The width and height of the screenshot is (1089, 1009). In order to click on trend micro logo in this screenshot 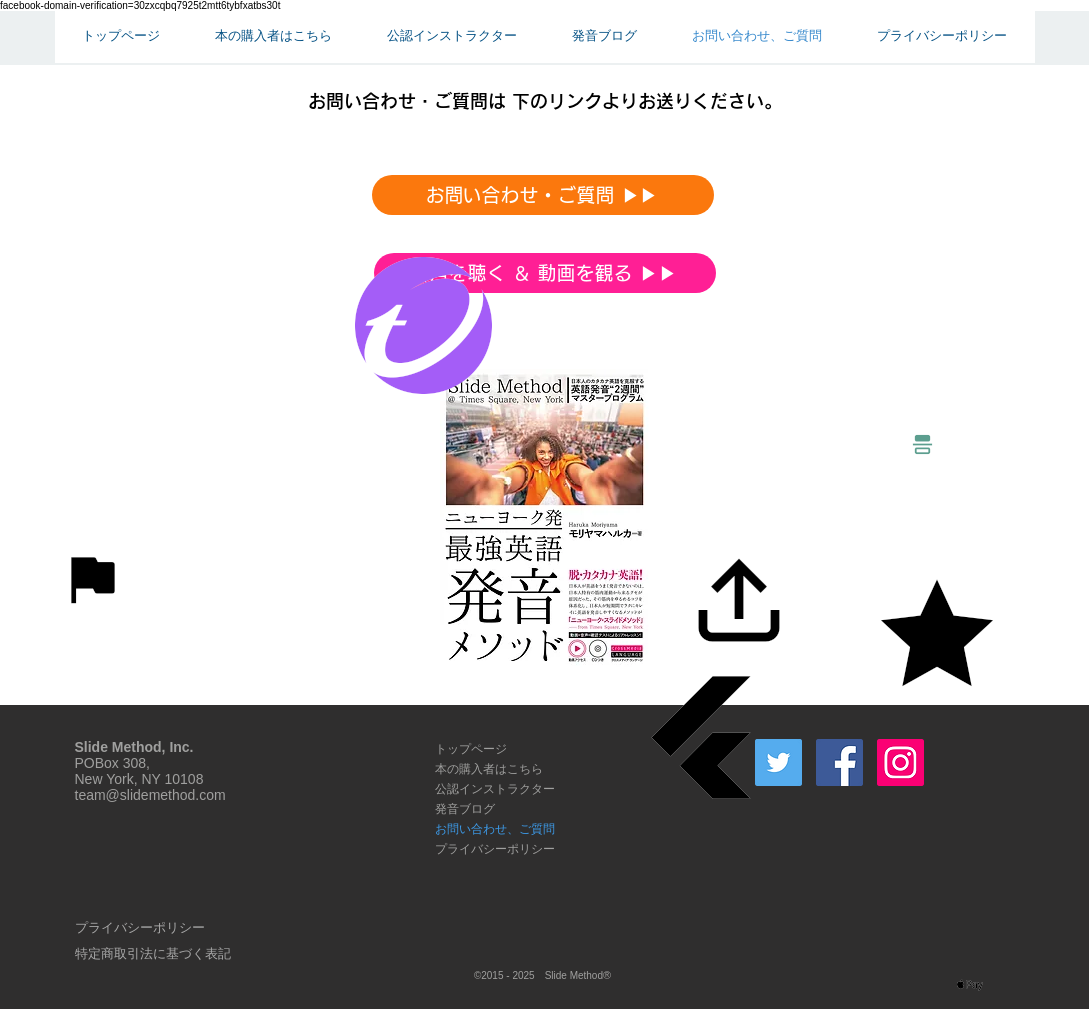, I will do `click(423, 325)`.